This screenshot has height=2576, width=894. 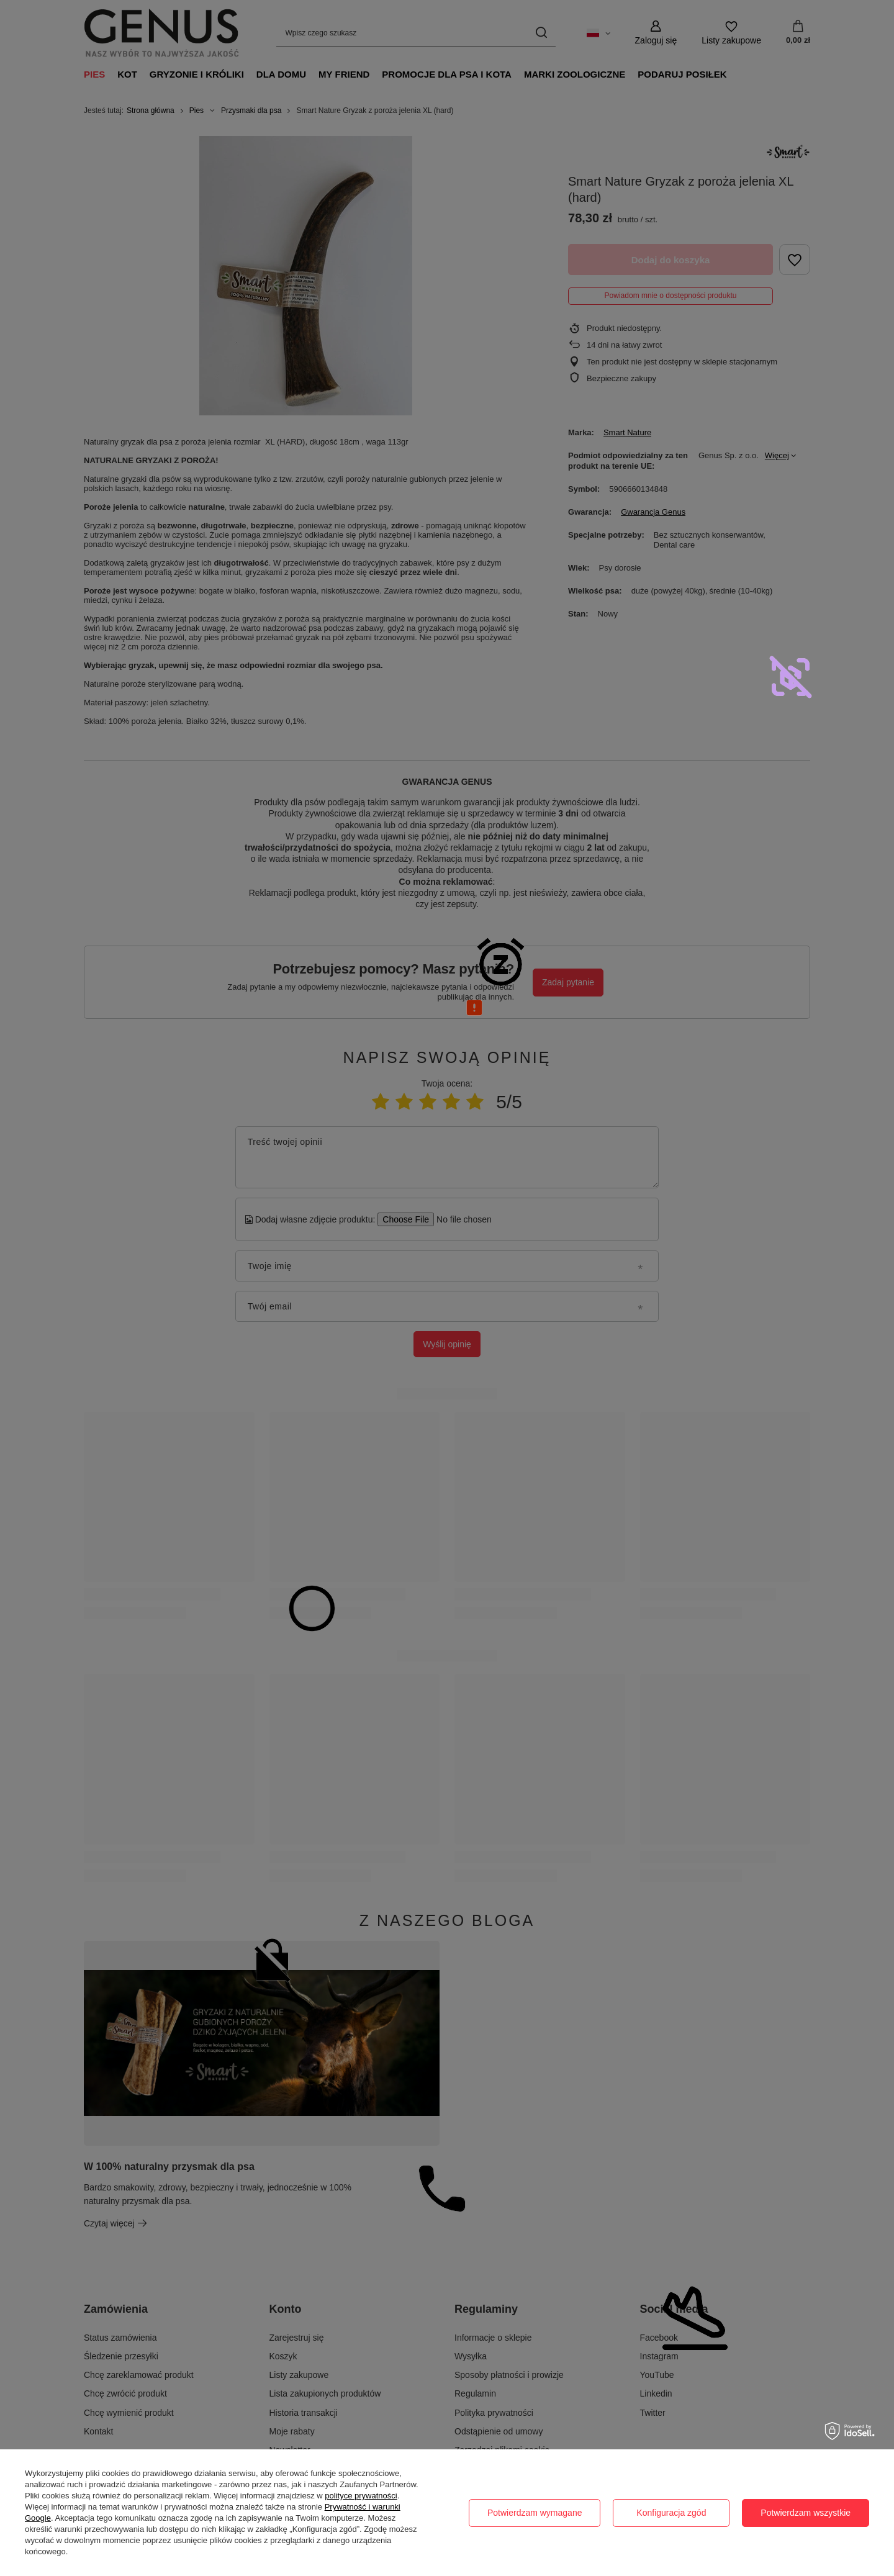 What do you see at coordinates (790, 677) in the screenshot?
I see `disable augmented reality mode` at bounding box center [790, 677].